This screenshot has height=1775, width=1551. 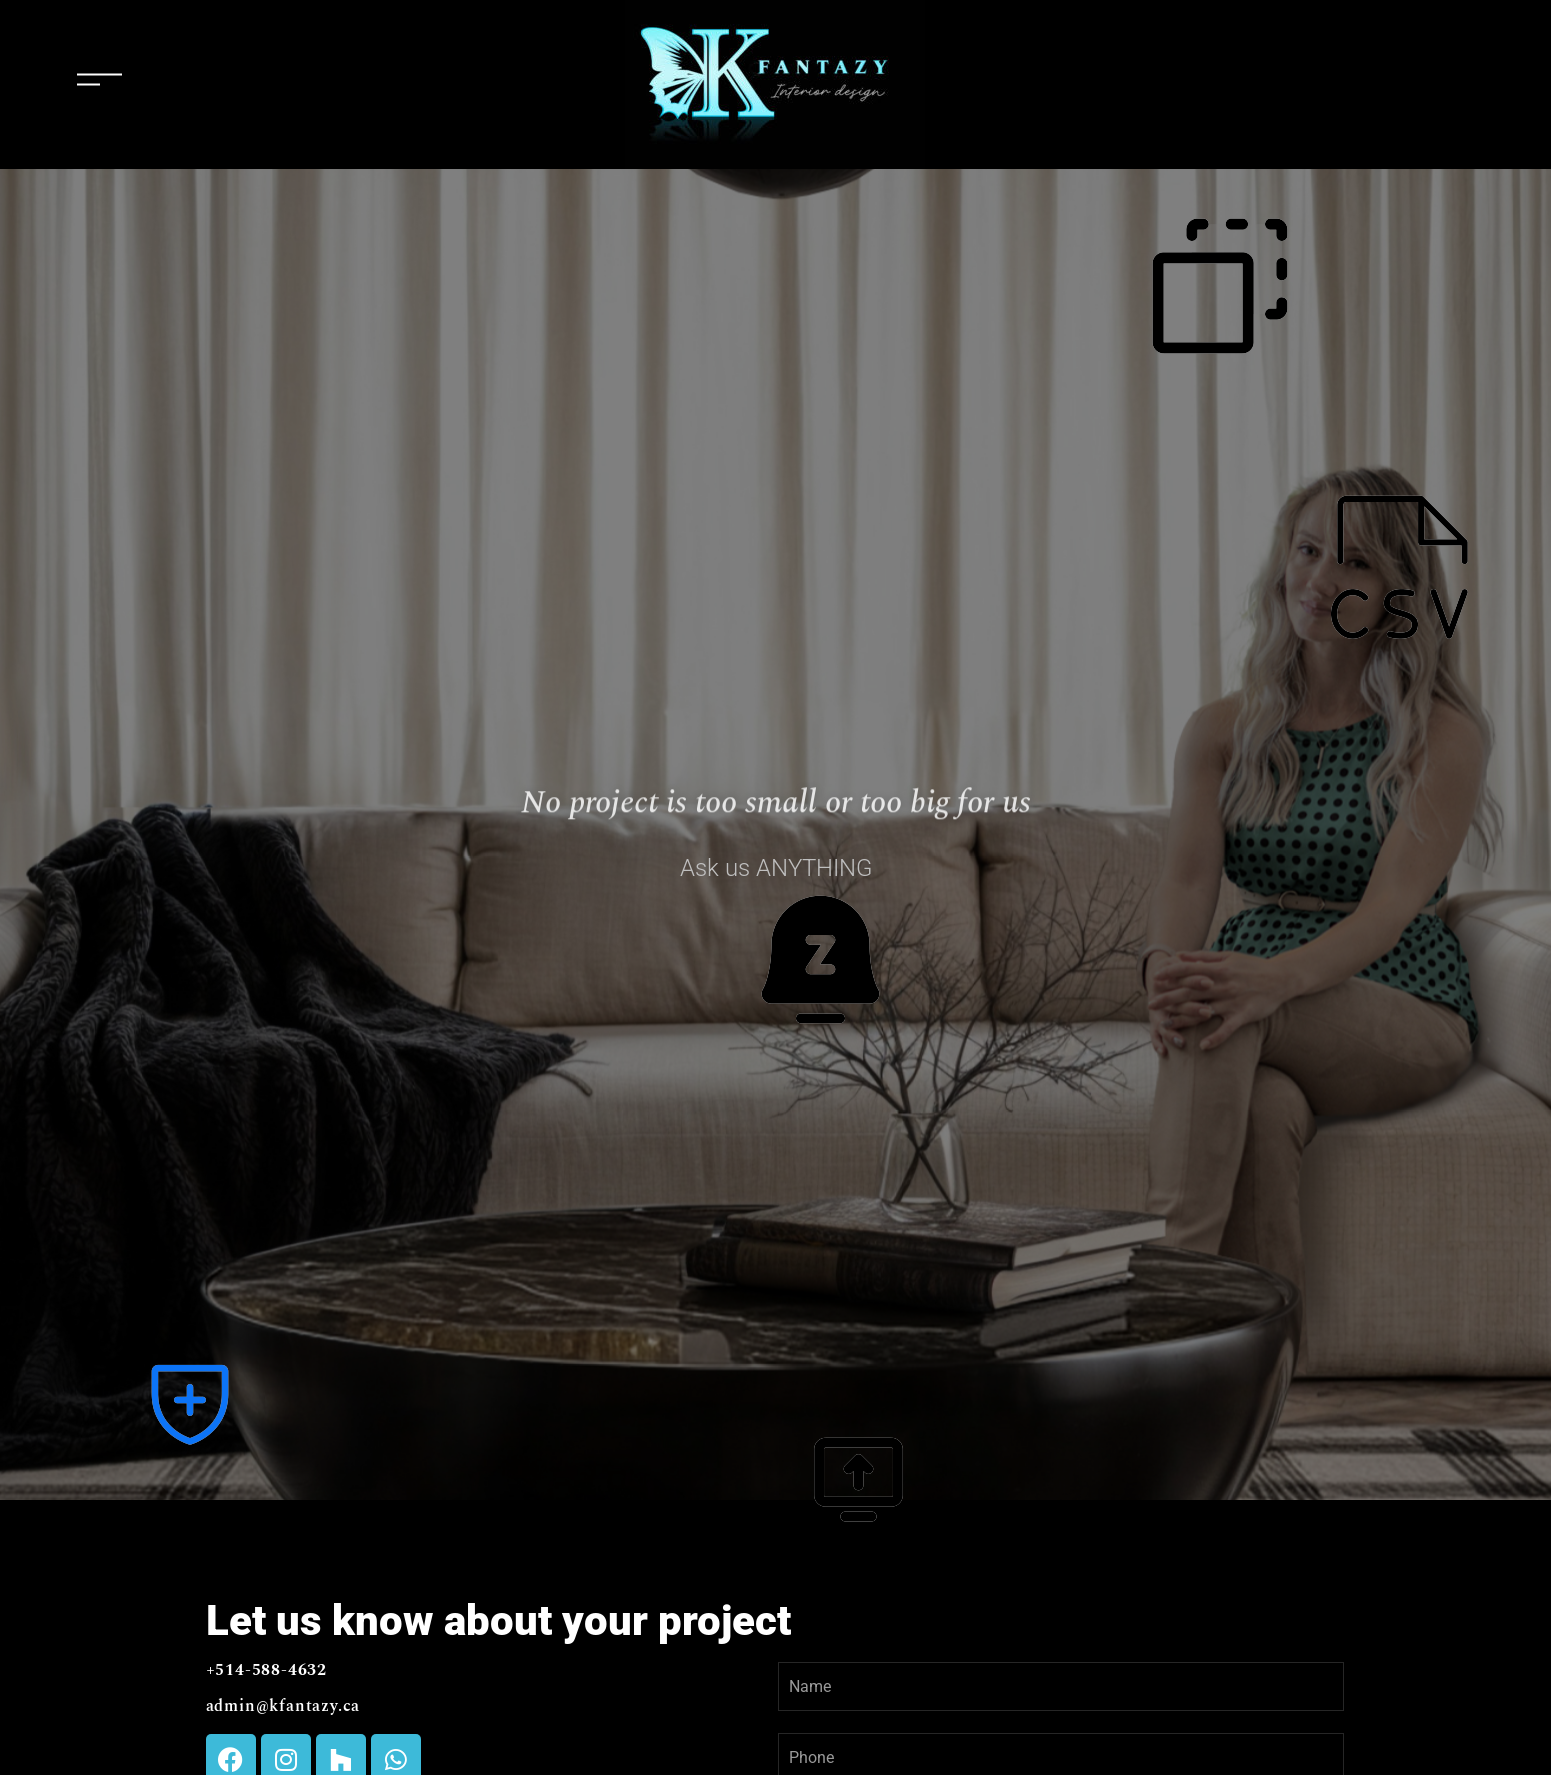 I want to click on open or view a CSV file, so click(x=1402, y=573).